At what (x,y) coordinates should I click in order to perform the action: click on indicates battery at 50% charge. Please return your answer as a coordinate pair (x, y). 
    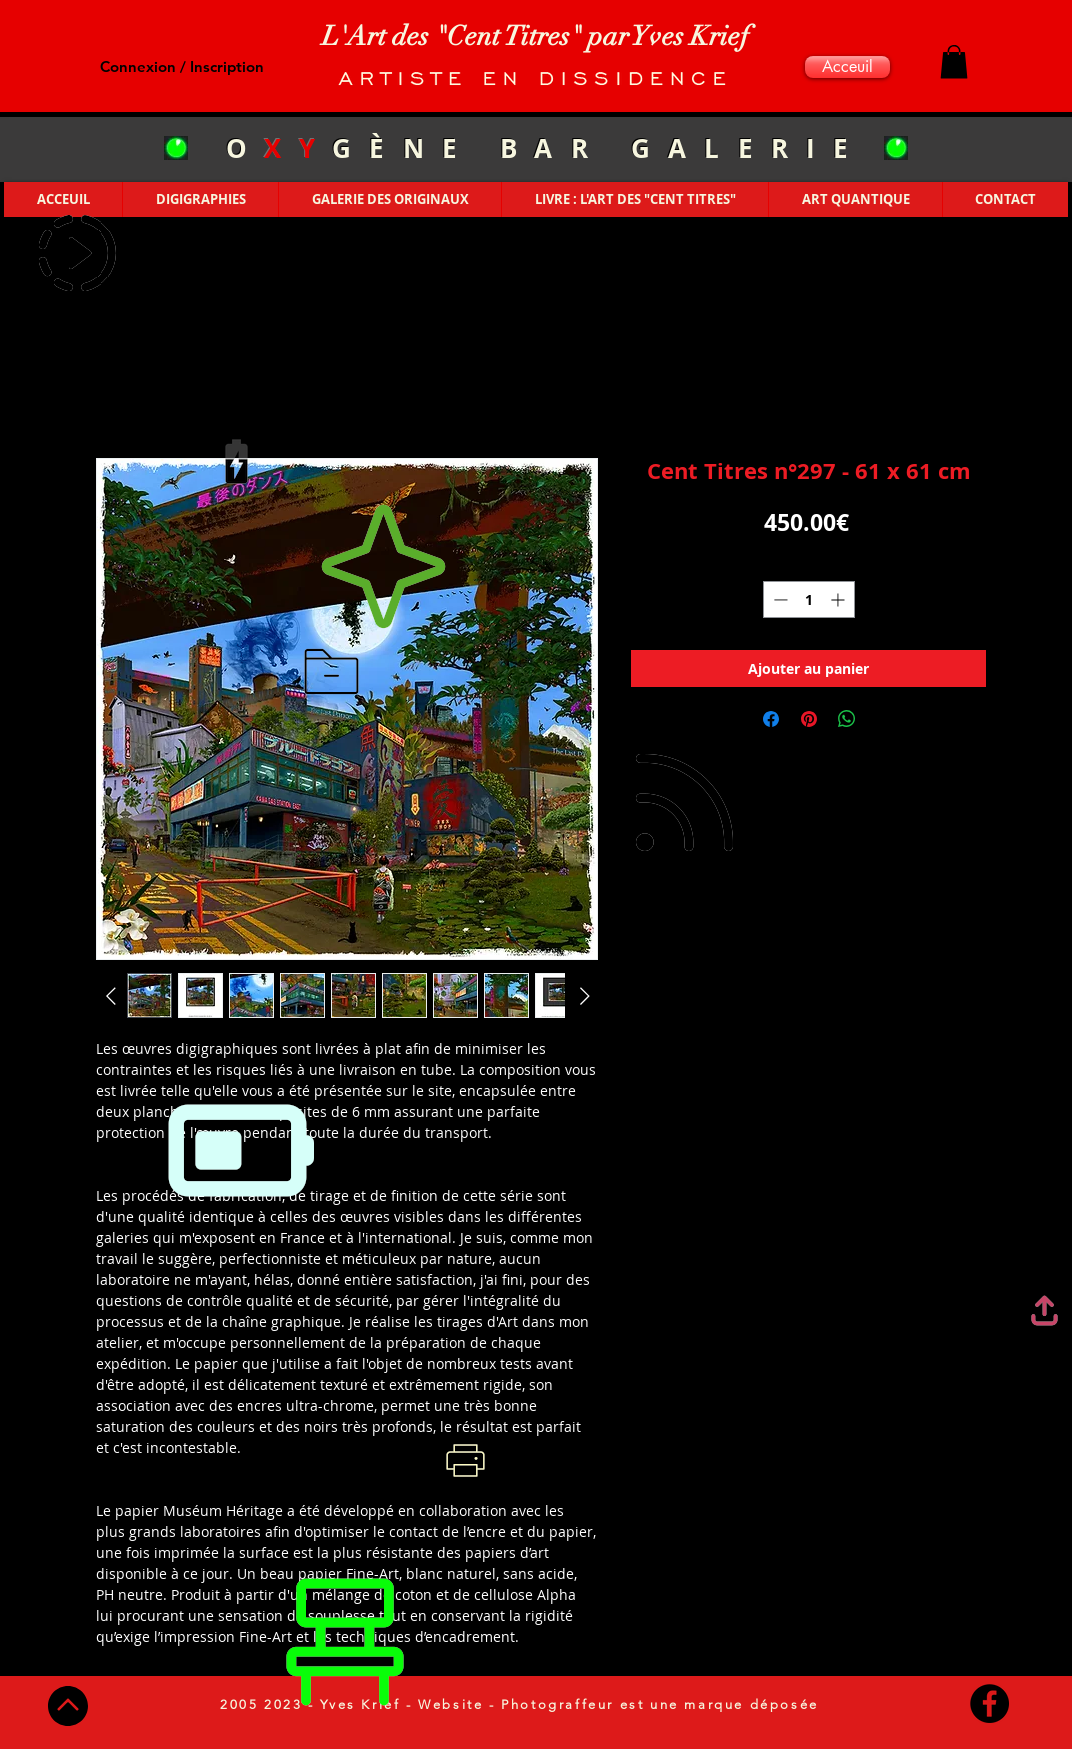
    Looking at the image, I should click on (237, 1150).